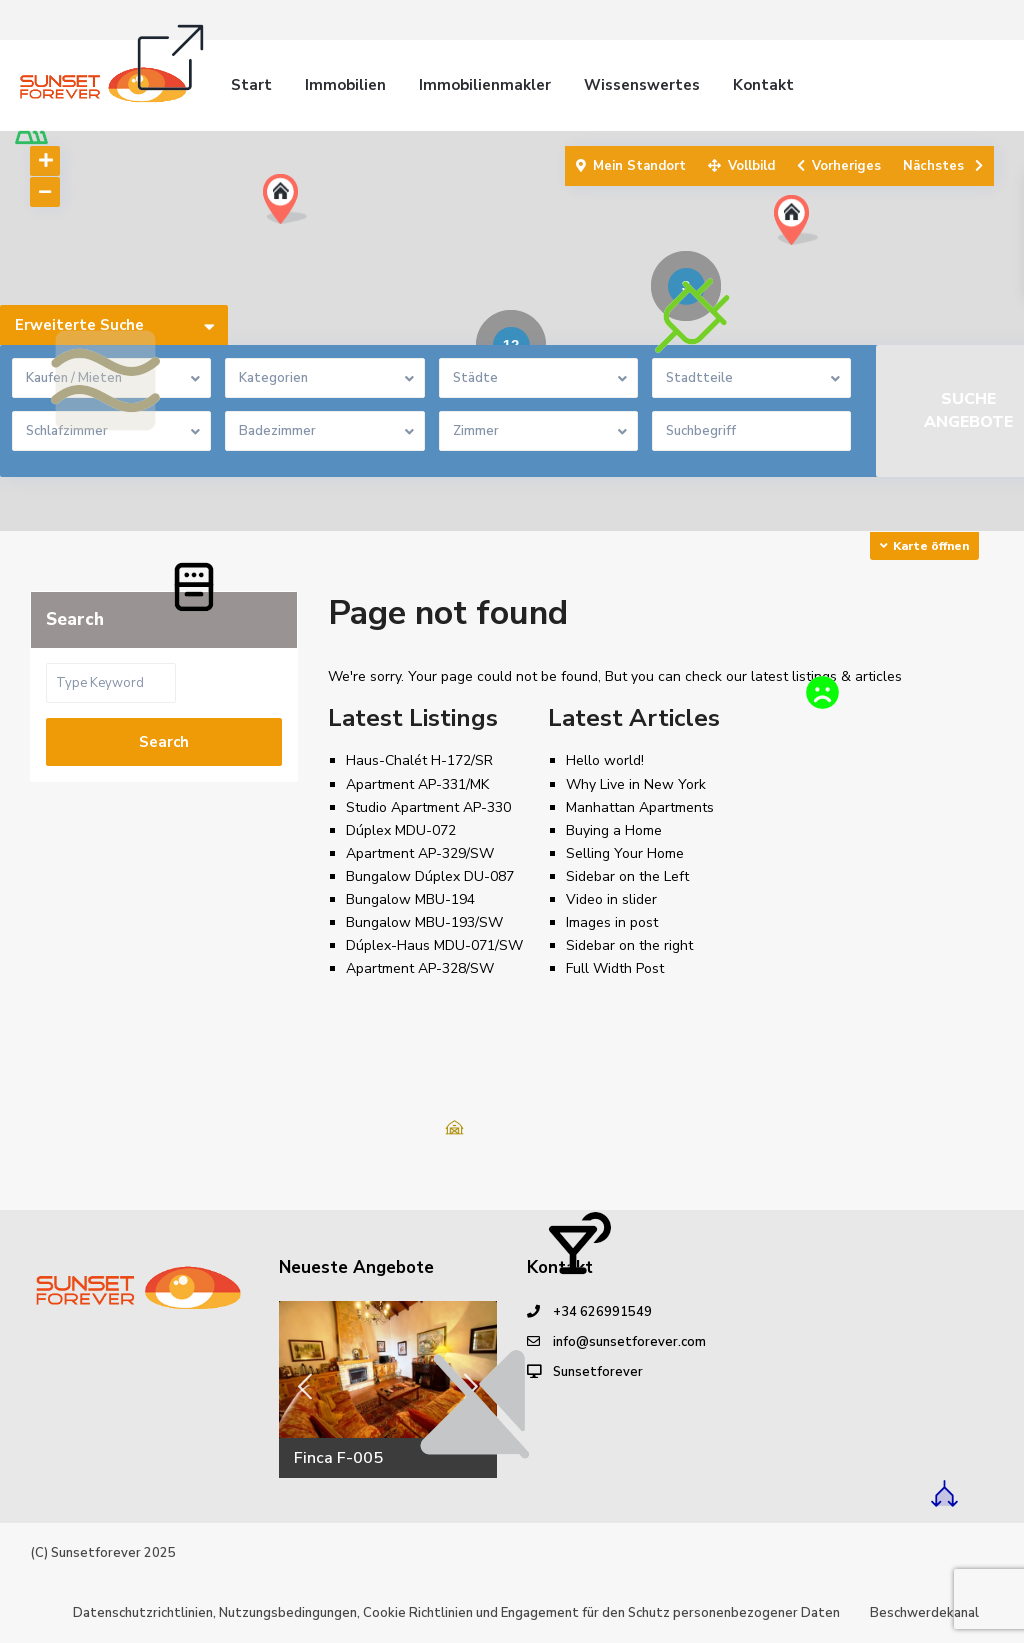 Image resolution: width=1024 pixels, height=1643 pixels. What do you see at coordinates (944, 1494) in the screenshot?
I see `split content into multiple paths` at bounding box center [944, 1494].